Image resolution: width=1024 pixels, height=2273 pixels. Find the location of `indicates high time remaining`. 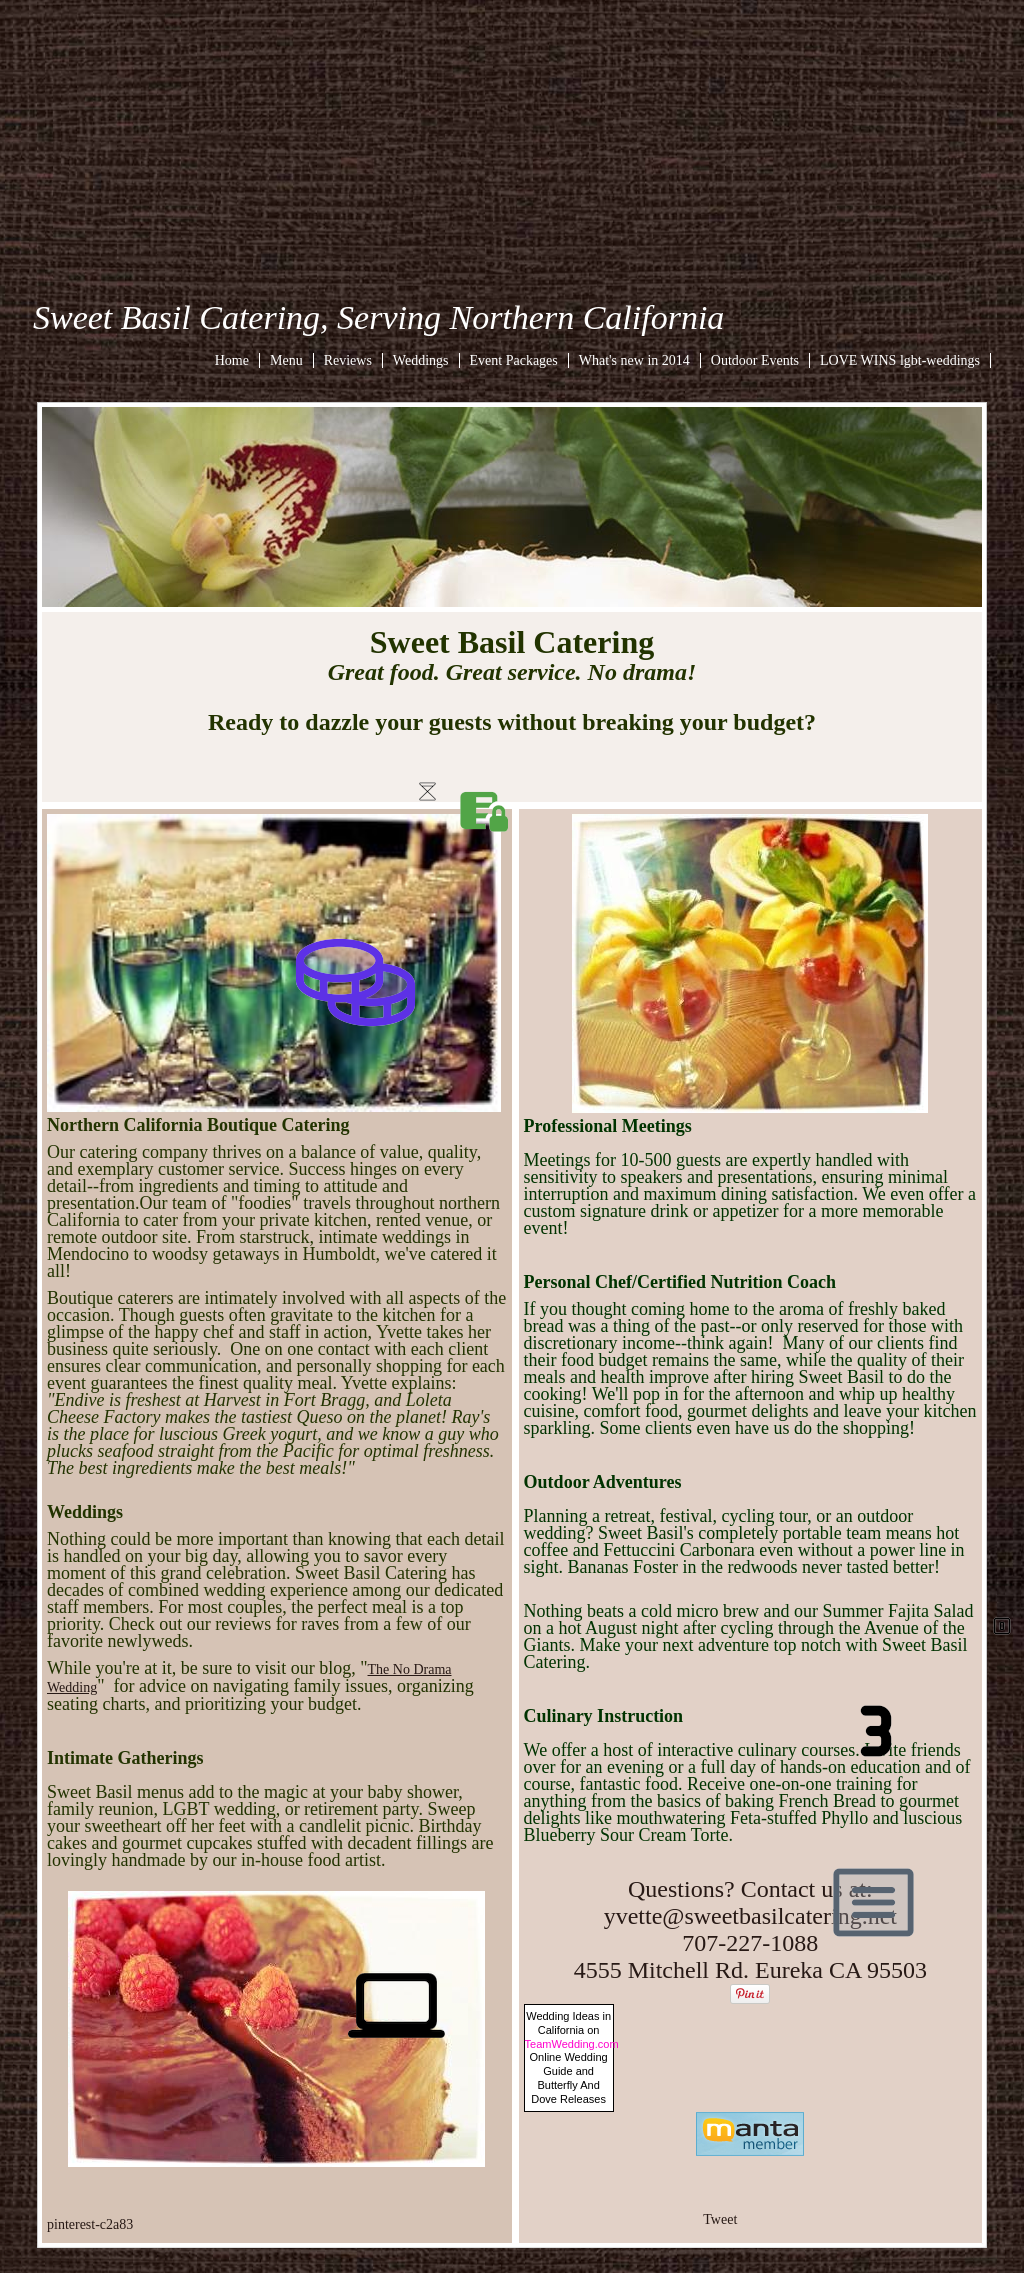

indicates high time remaining is located at coordinates (427, 791).